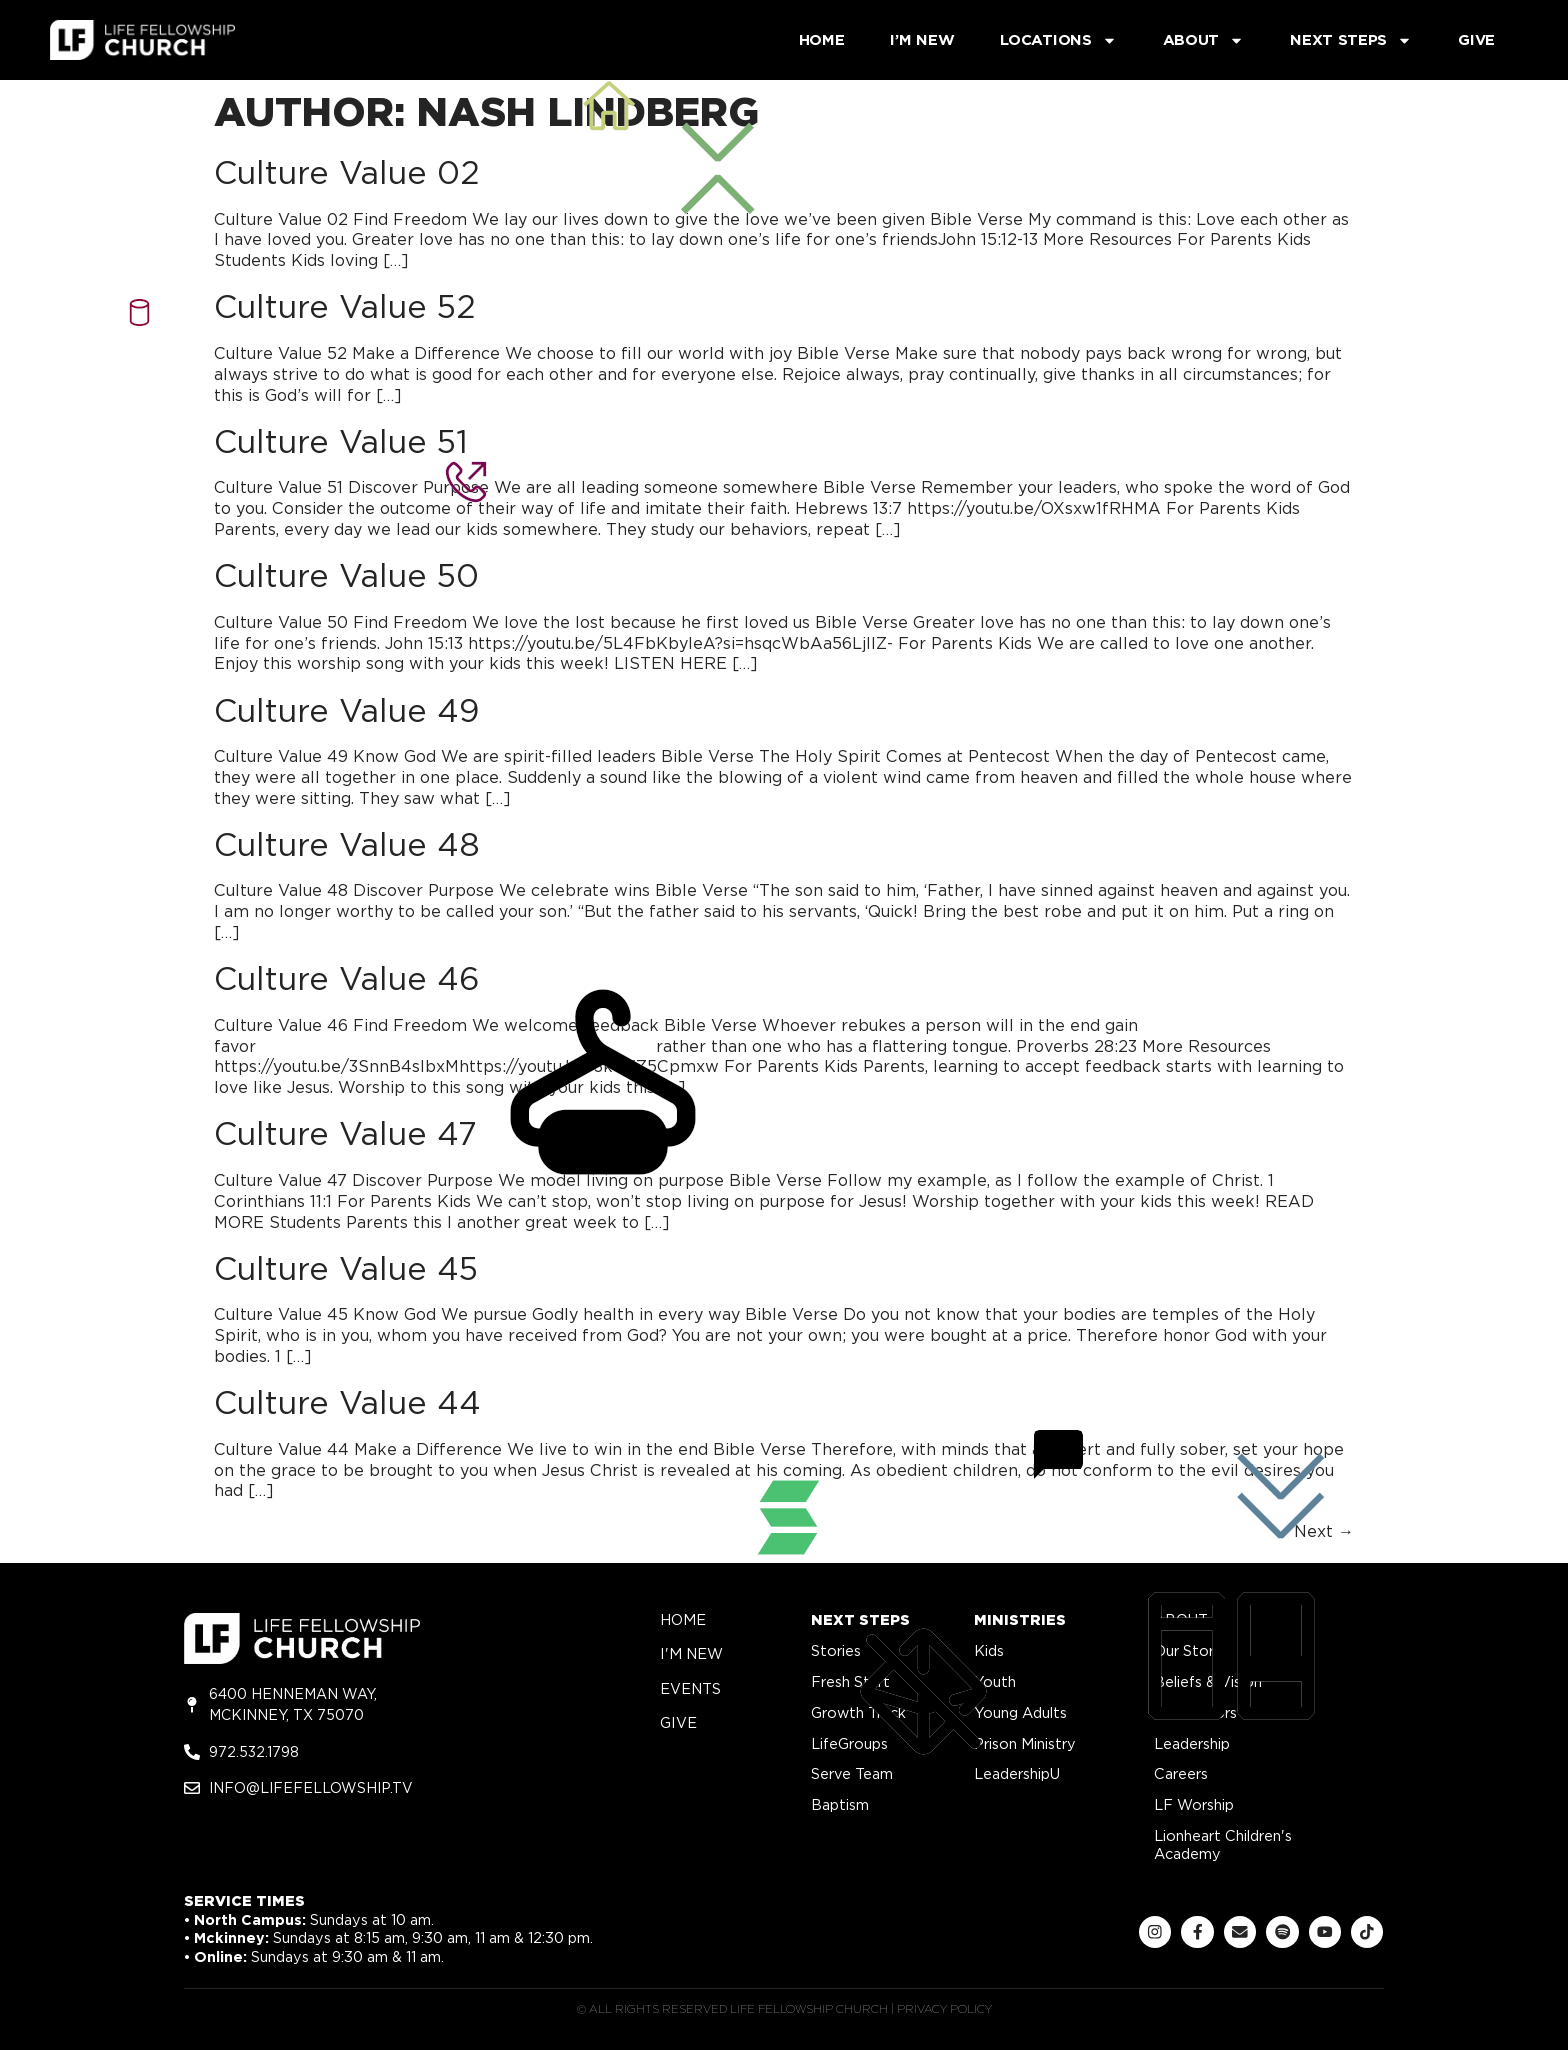  I want to click on collapse or fold code sections, so click(718, 167).